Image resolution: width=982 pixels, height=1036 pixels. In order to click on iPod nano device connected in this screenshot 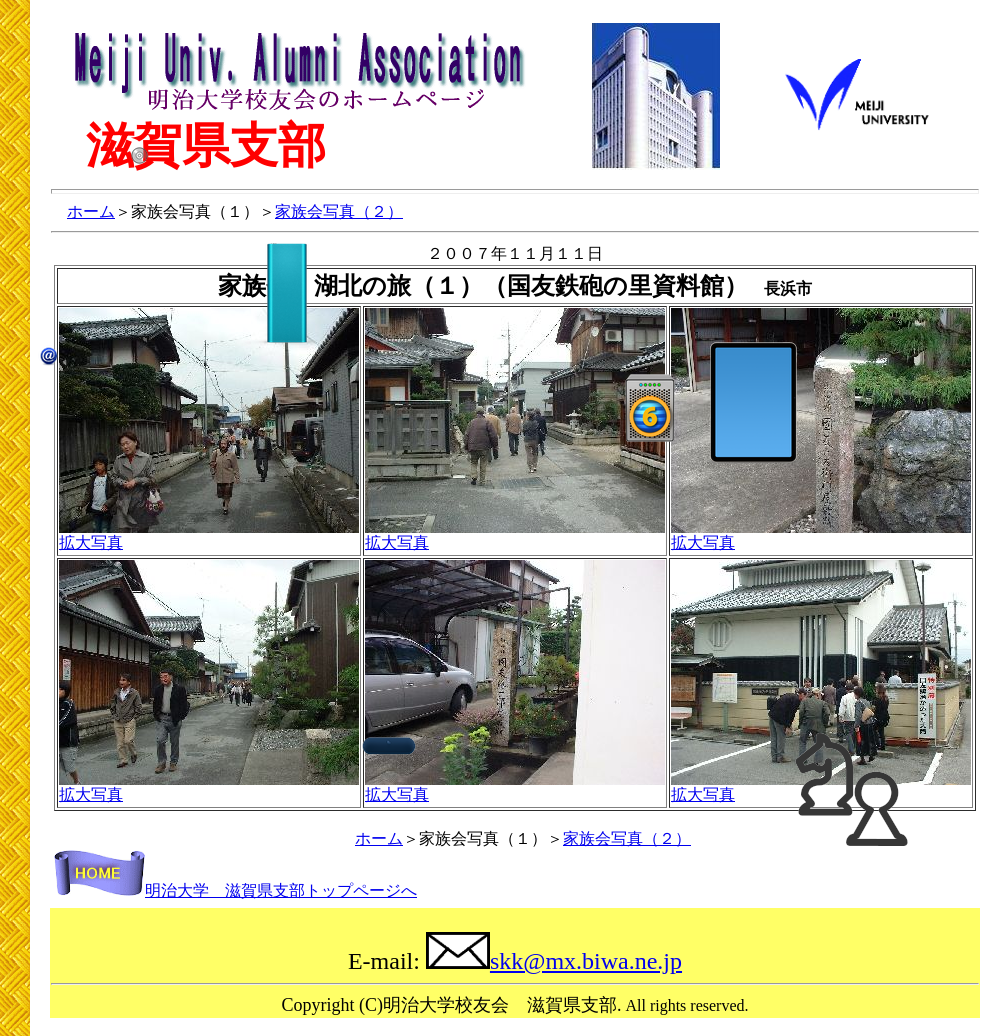, I will do `click(287, 295)`.